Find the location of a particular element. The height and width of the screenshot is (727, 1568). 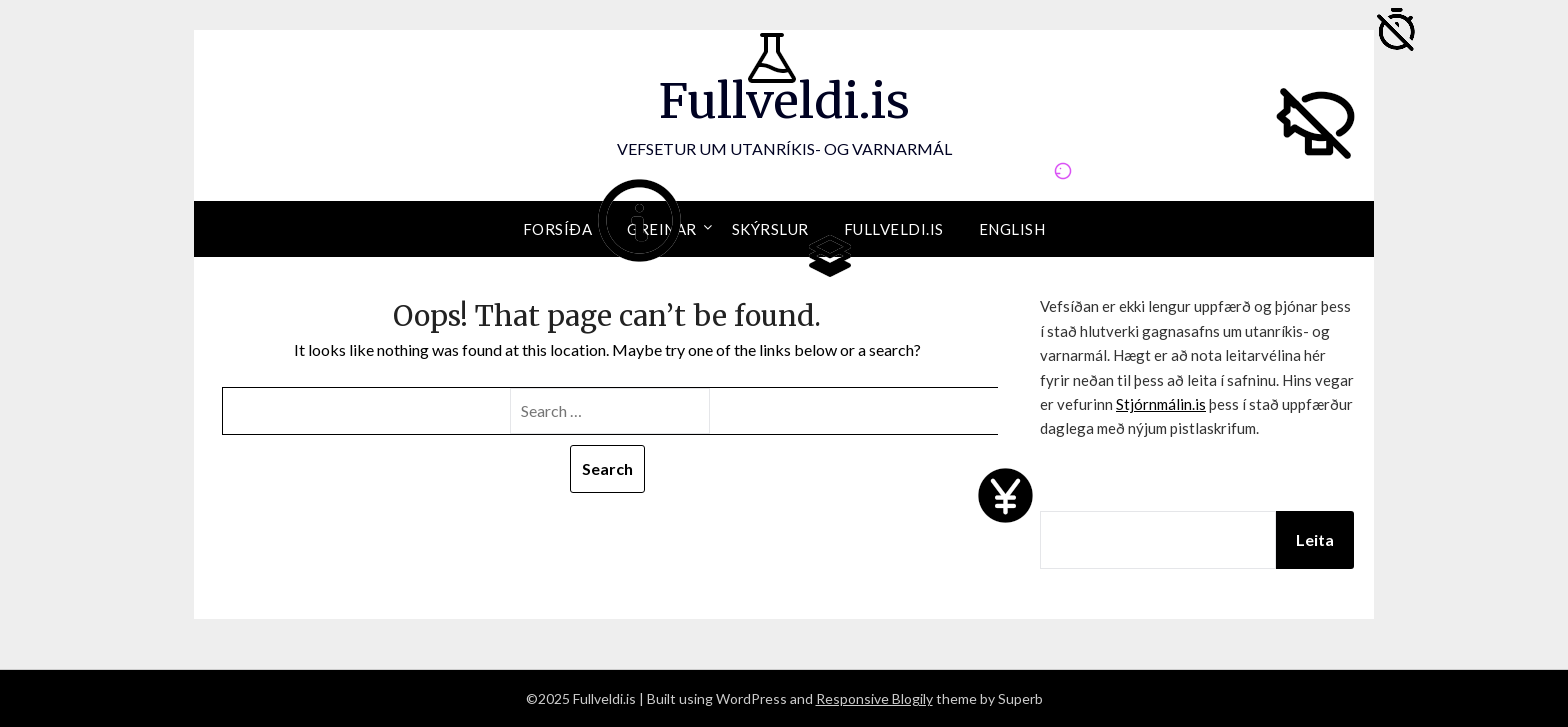

view or select Japanese yen currency is located at coordinates (1005, 495).